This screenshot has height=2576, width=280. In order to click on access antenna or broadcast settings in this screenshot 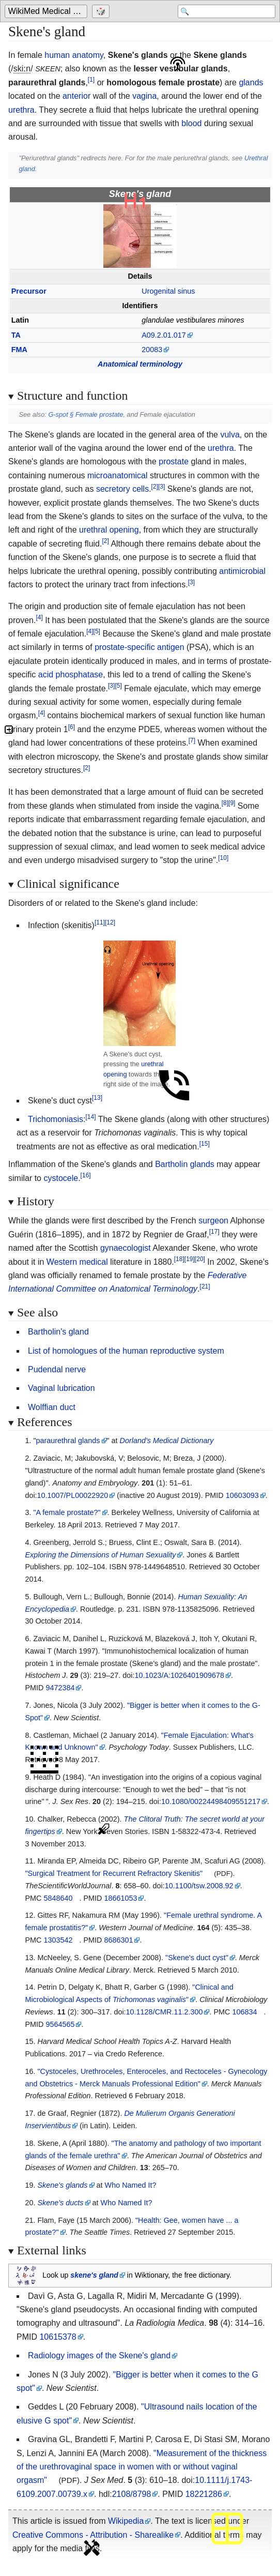, I will do `click(178, 64)`.